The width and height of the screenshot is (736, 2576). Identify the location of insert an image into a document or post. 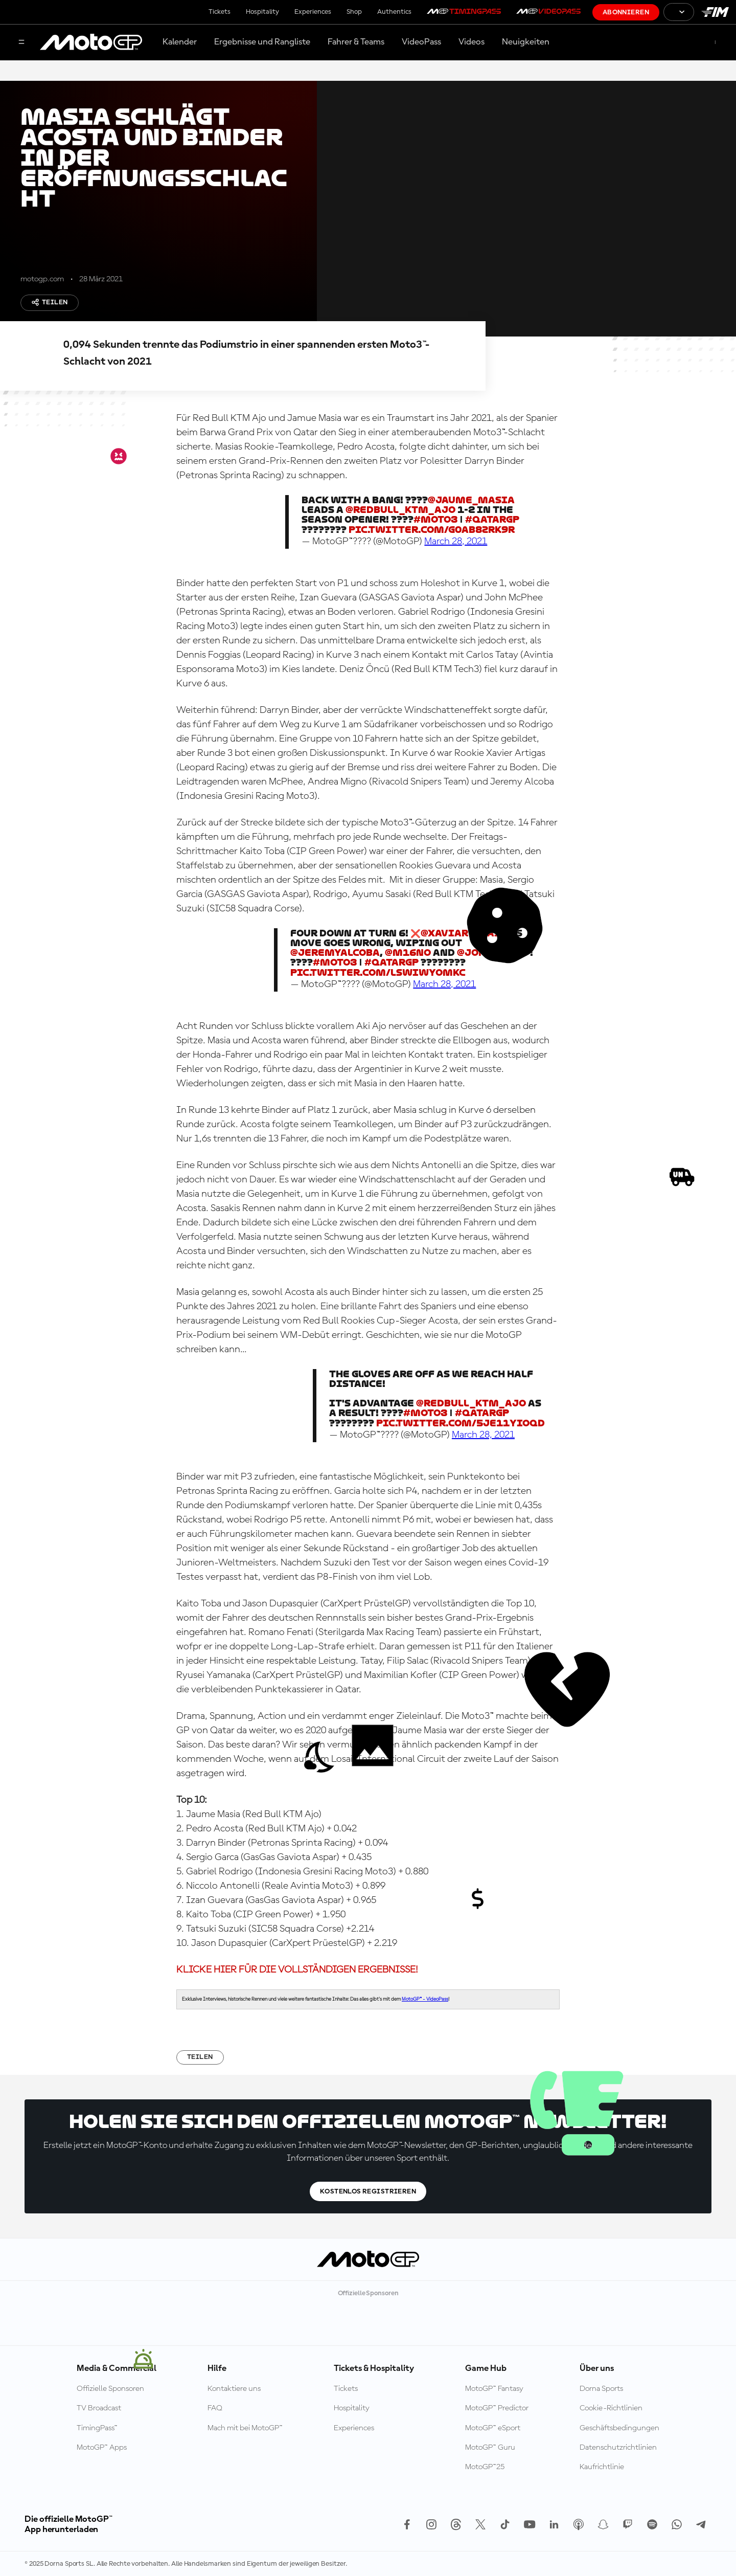
(373, 1745).